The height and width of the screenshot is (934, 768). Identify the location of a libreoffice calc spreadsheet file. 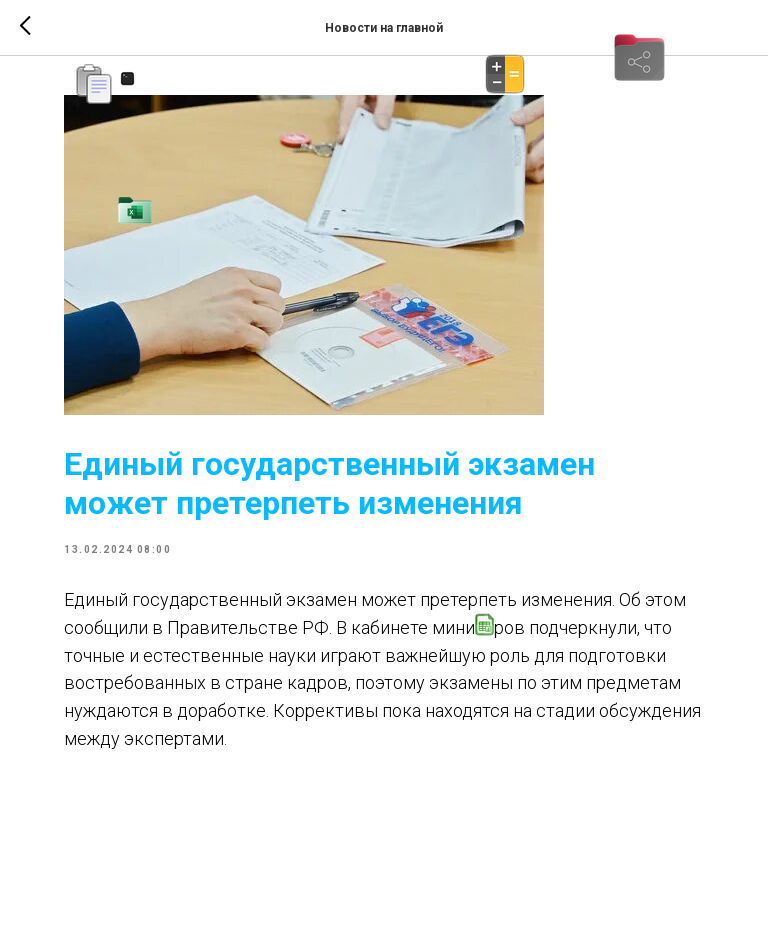
(484, 624).